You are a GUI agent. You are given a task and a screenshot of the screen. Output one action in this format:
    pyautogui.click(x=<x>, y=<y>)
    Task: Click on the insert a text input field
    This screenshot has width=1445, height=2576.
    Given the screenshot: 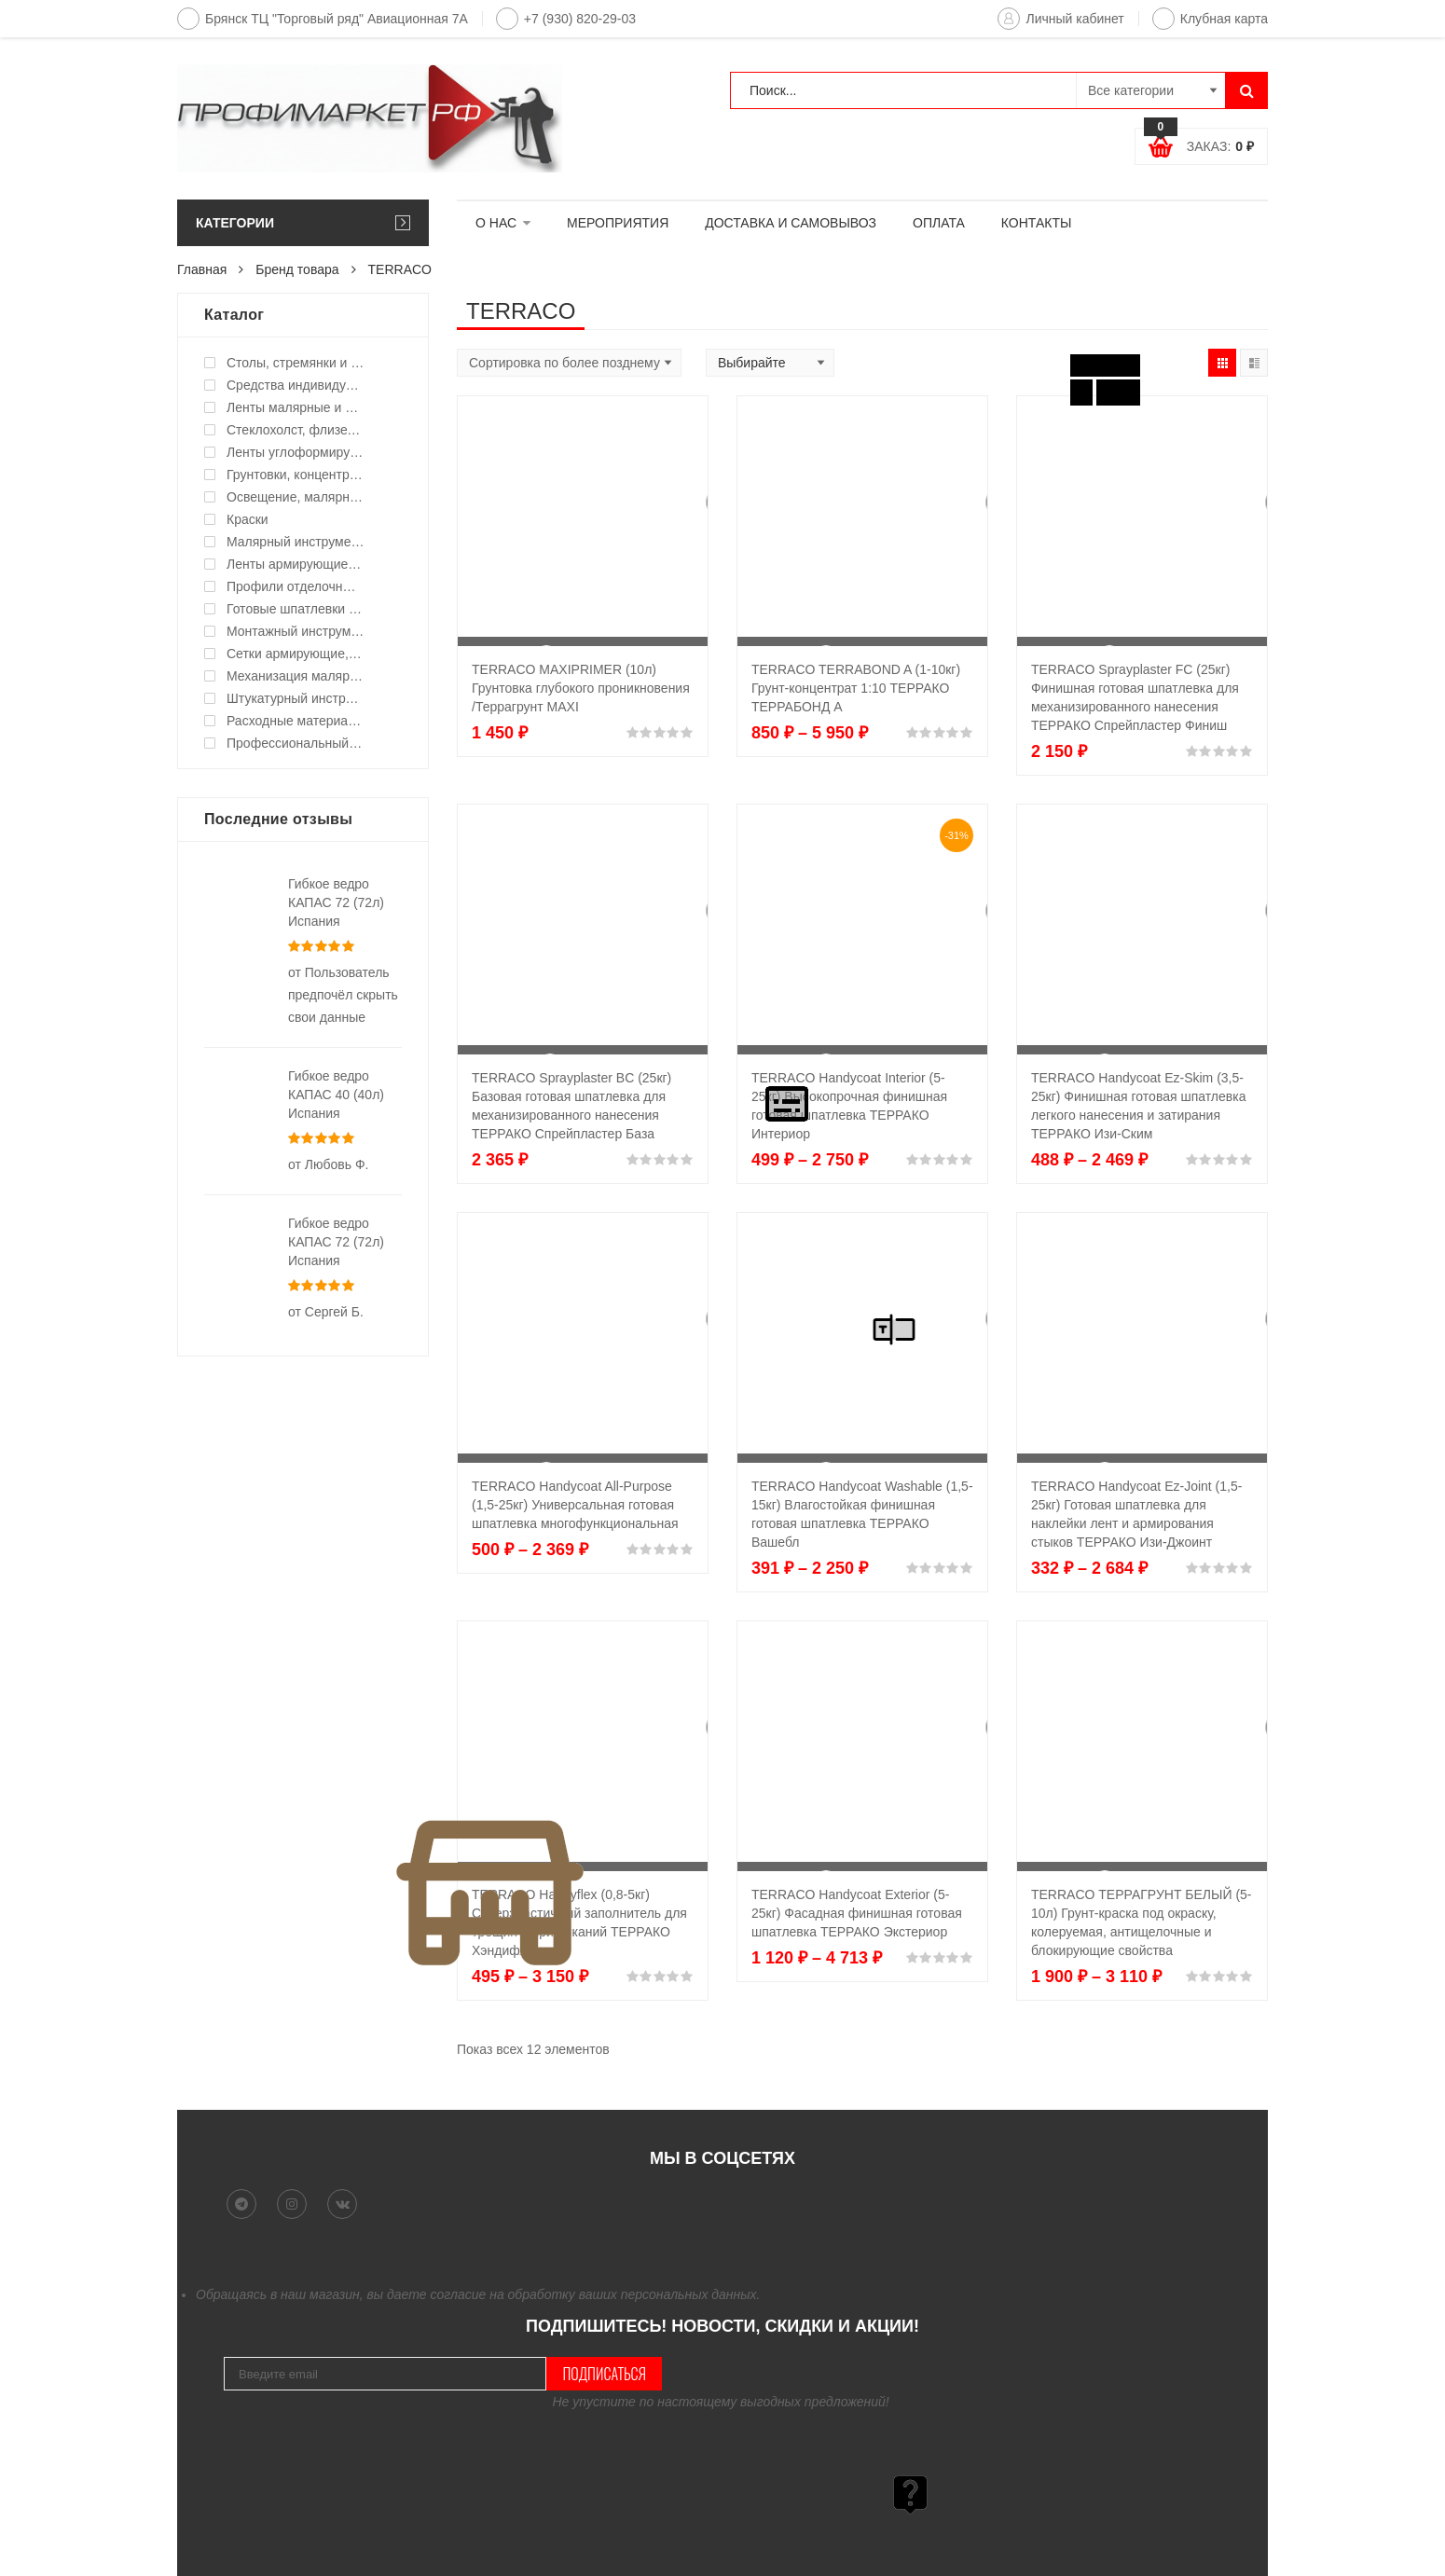 What is the action you would take?
    pyautogui.click(x=894, y=1329)
    